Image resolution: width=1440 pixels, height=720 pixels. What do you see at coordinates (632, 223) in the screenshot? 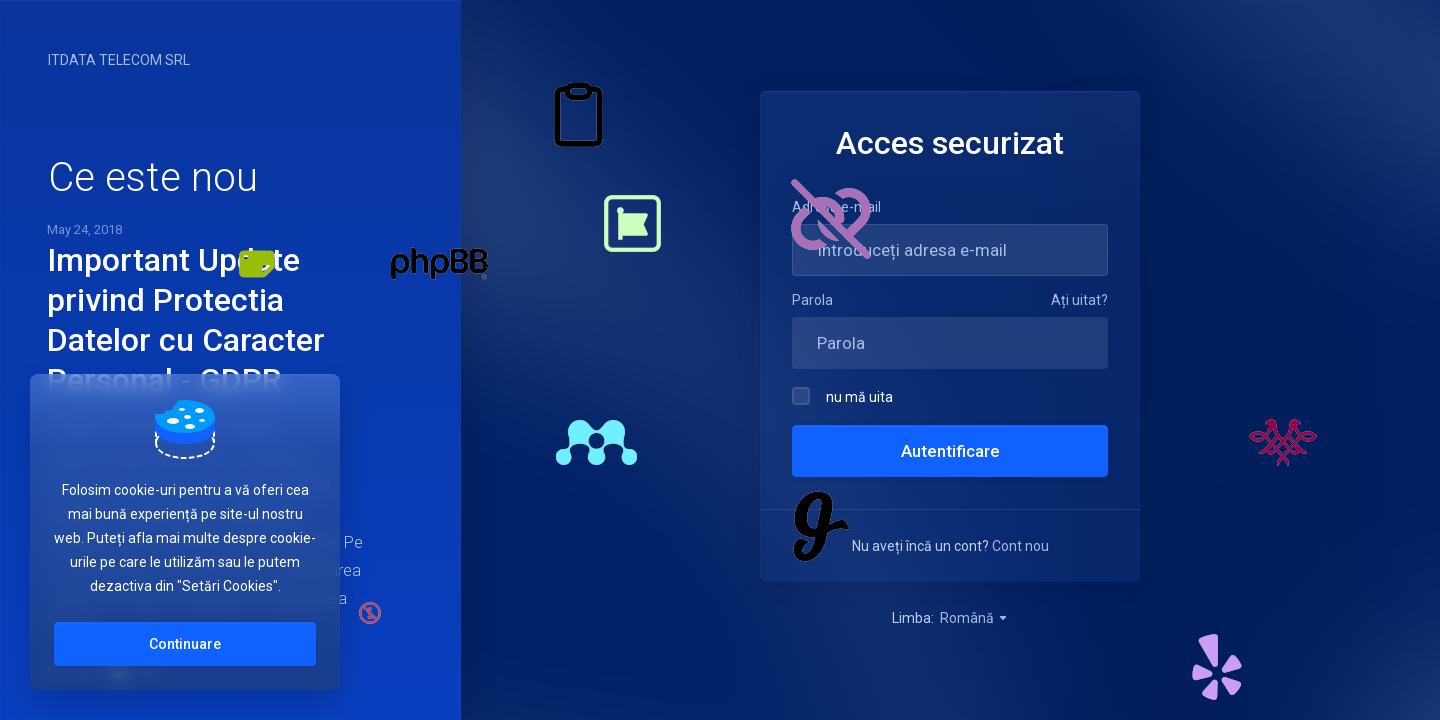
I see `font awesome brand logo` at bounding box center [632, 223].